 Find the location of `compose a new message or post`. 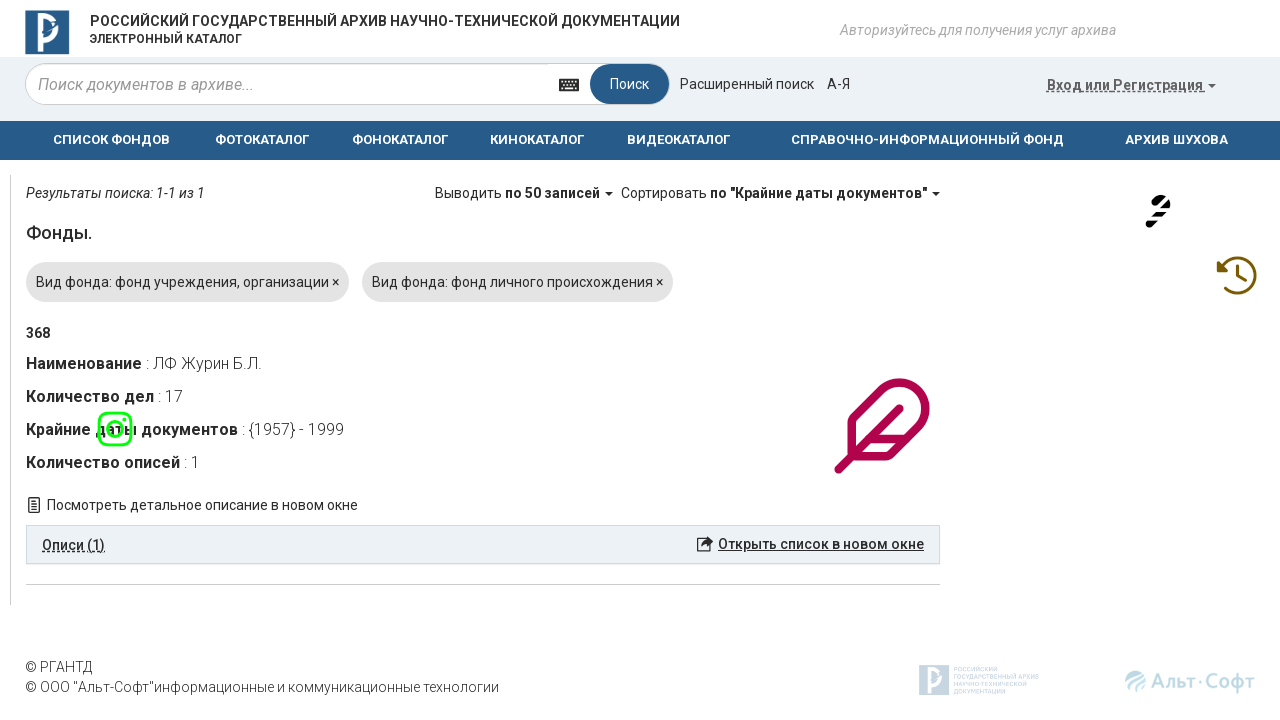

compose a new message or post is located at coordinates (882, 426).